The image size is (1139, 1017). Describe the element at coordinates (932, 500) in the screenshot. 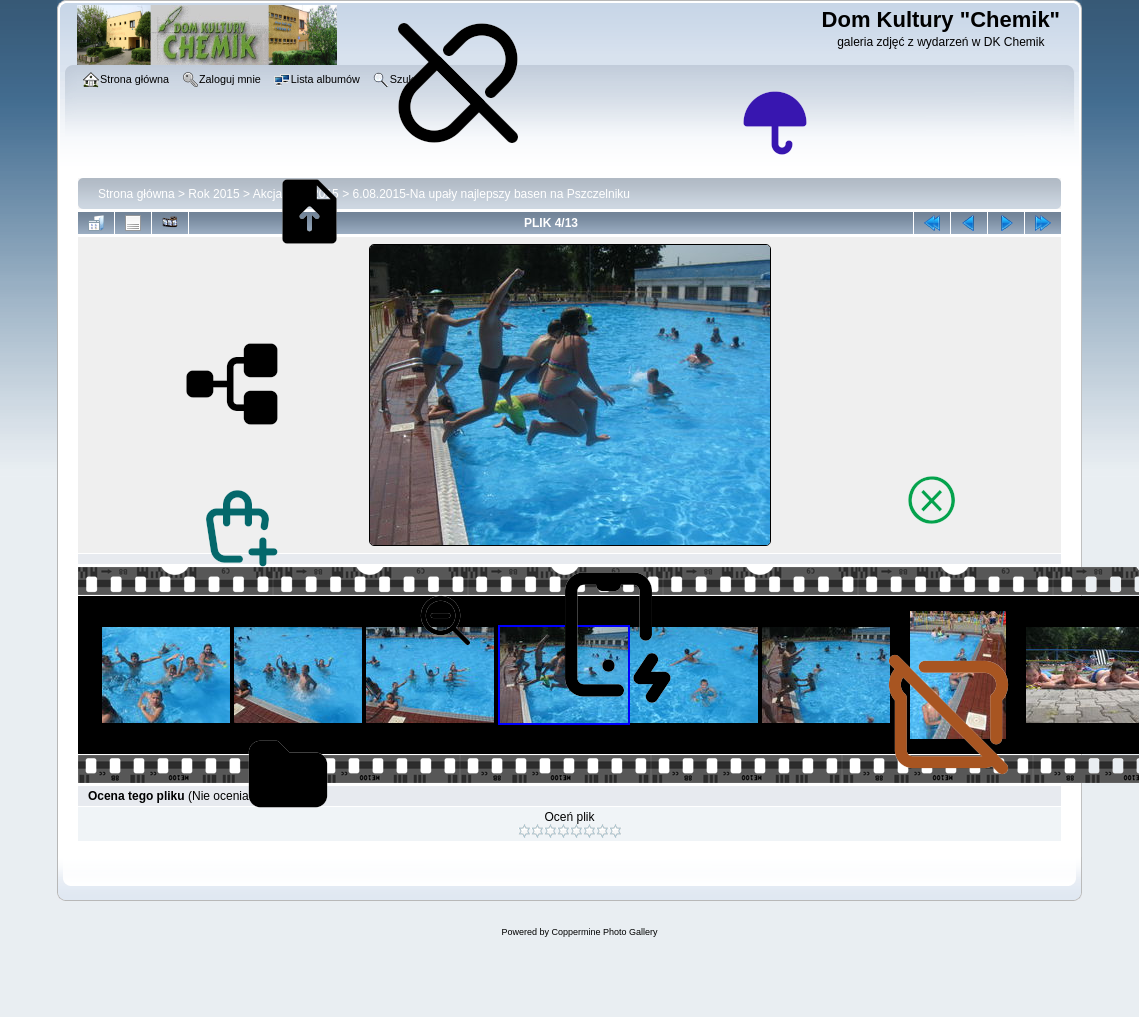

I see `indicates an error or failed action` at that location.